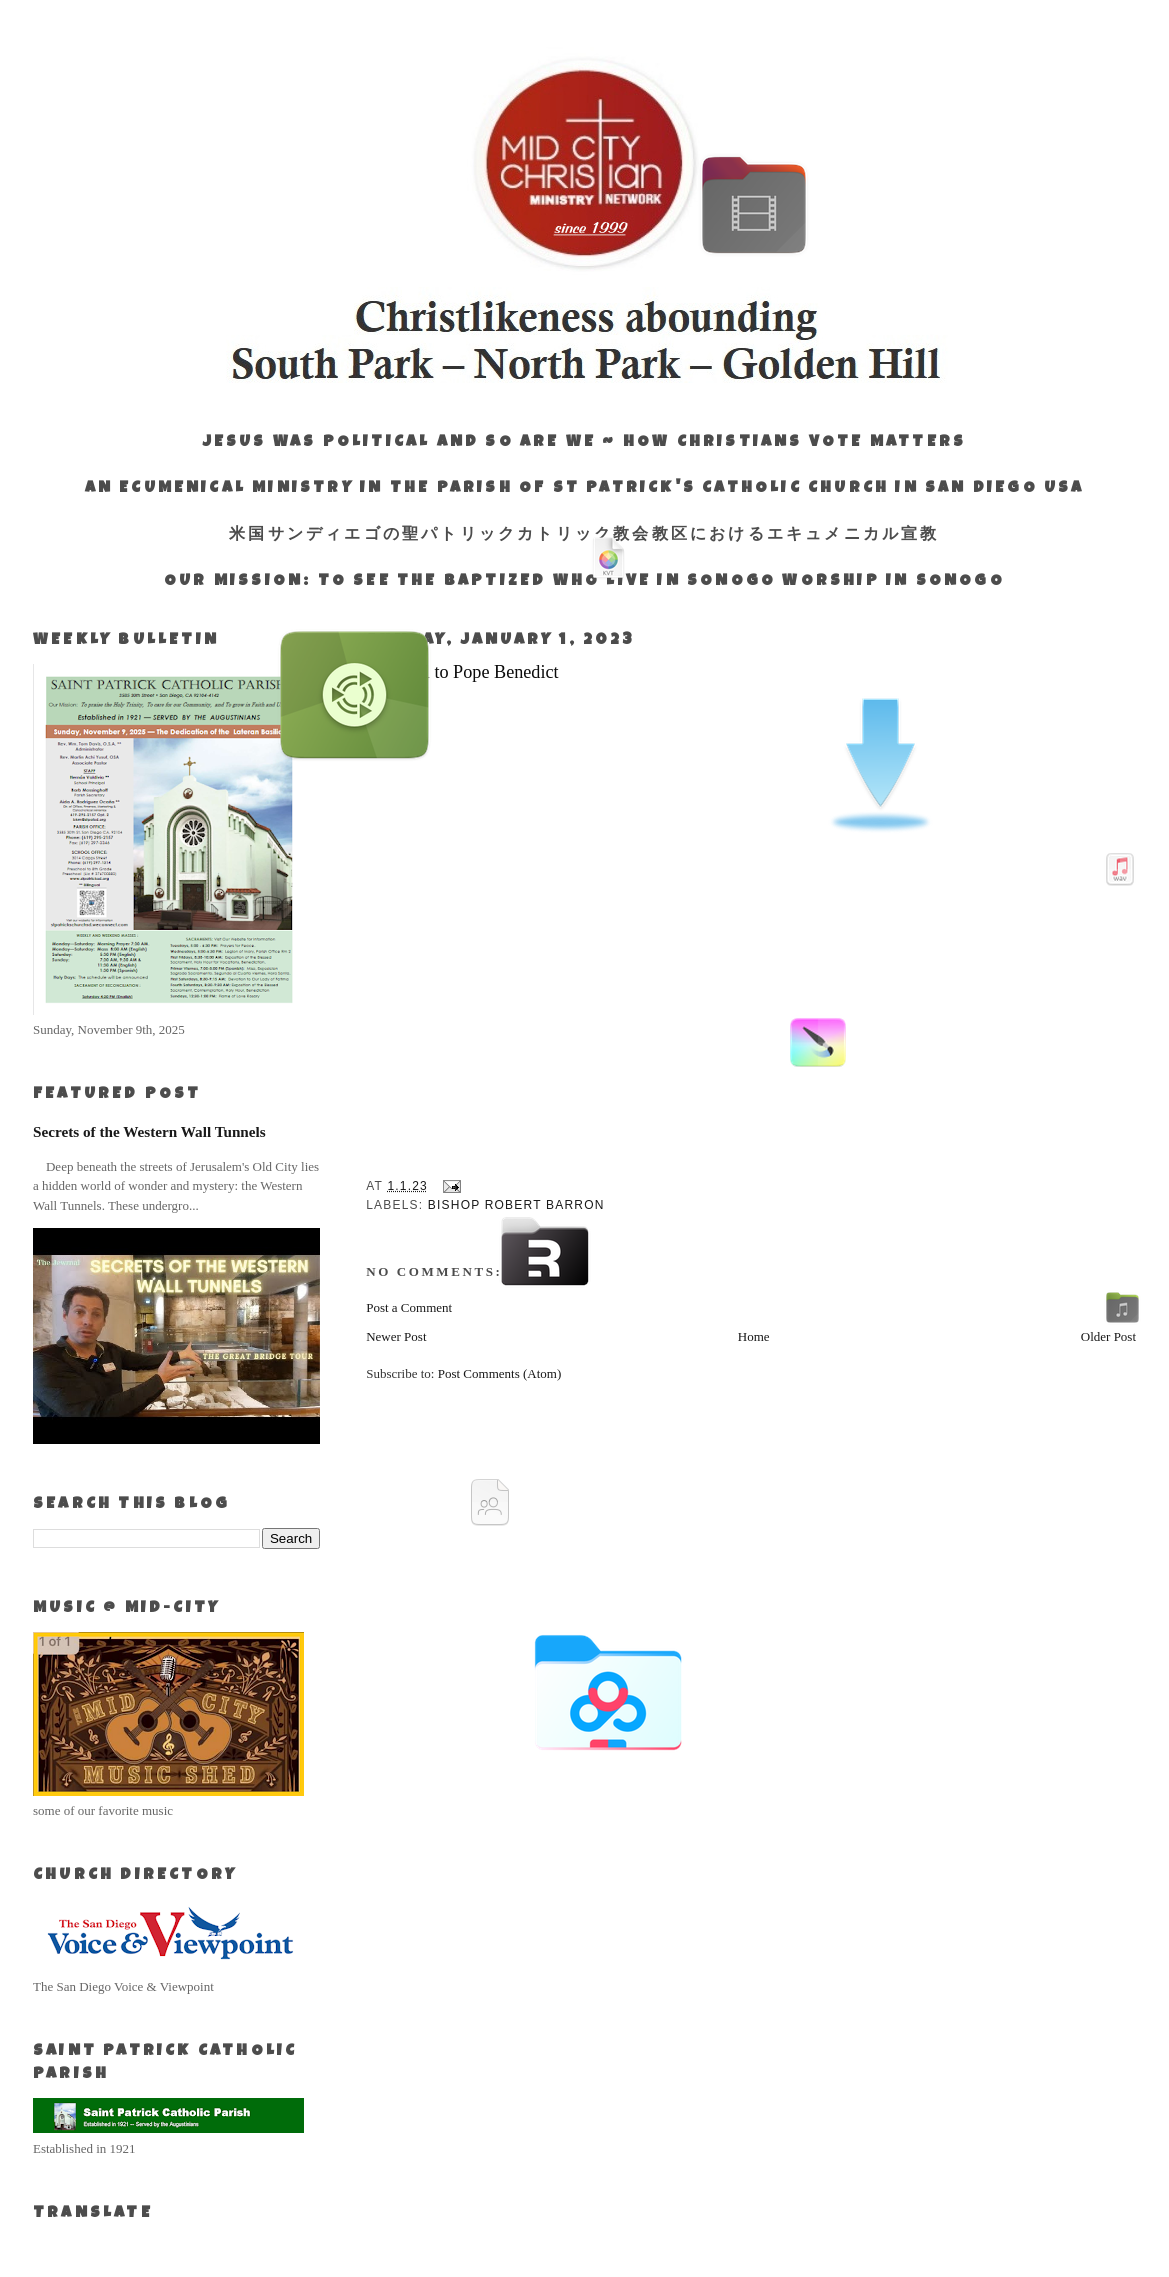 This screenshot has height=2277, width=1169. What do you see at coordinates (880, 756) in the screenshot?
I see `save document to a new location` at bounding box center [880, 756].